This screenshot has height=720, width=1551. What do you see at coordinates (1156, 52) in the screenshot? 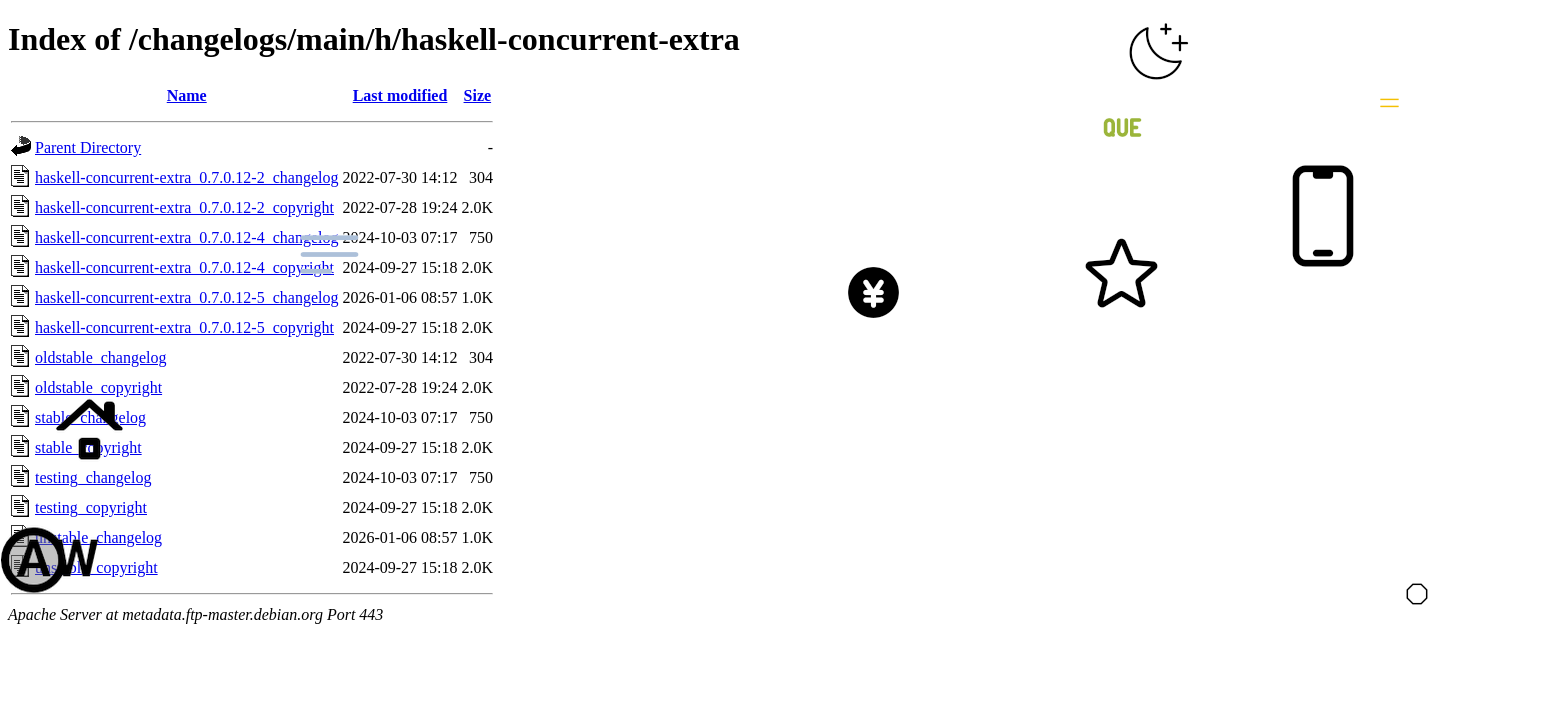
I see `enable dark mode or night theme` at bounding box center [1156, 52].